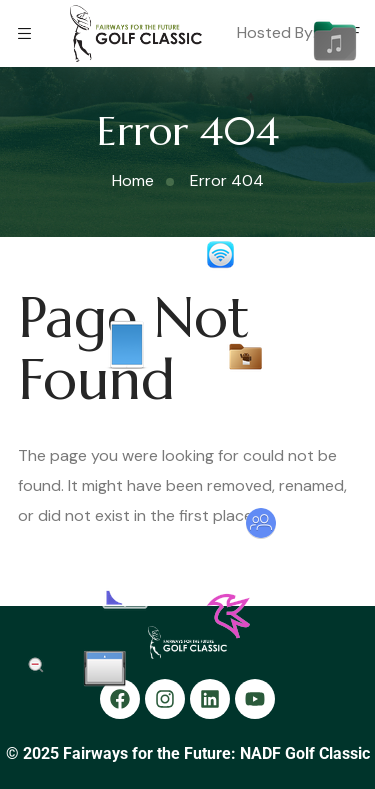 This screenshot has width=375, height=789. I want to click on folder containing android ice cream sandwich system files, so click(245, 357).